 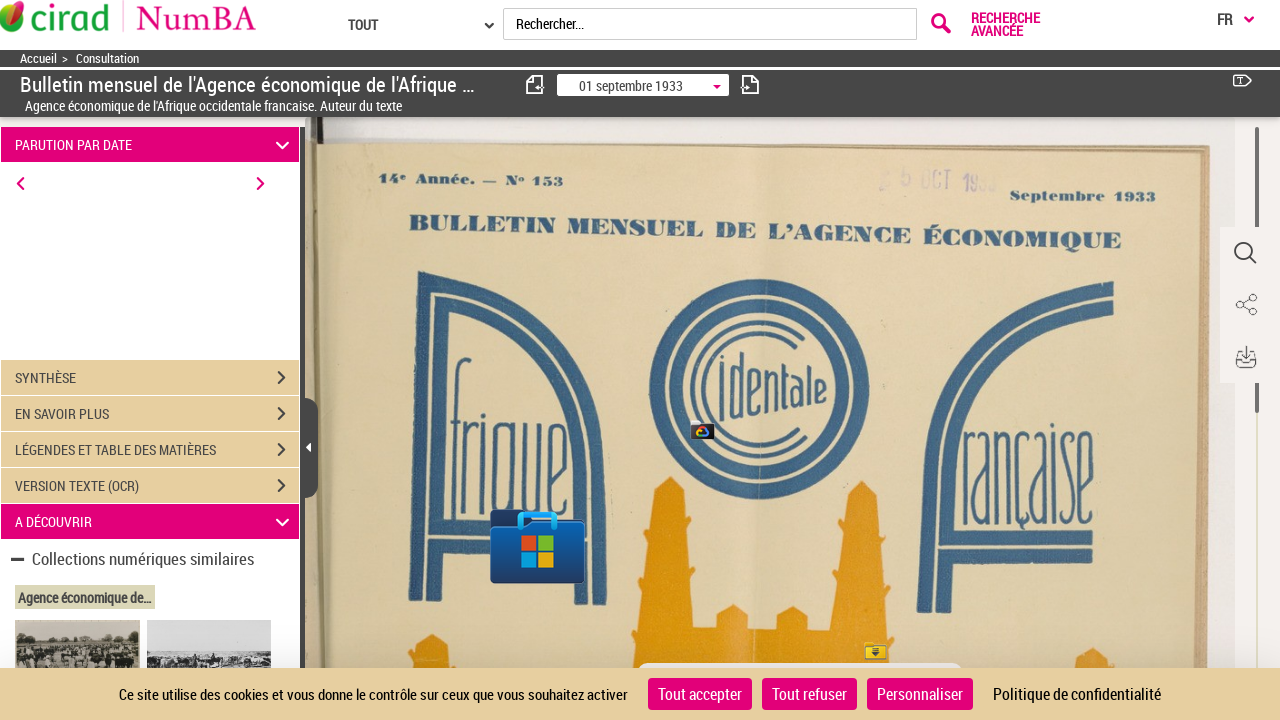 What do you see at coordinates (702, 430) in the screenshot?
I see `open google cloud platform project folder` at bounding box center [702, 430].